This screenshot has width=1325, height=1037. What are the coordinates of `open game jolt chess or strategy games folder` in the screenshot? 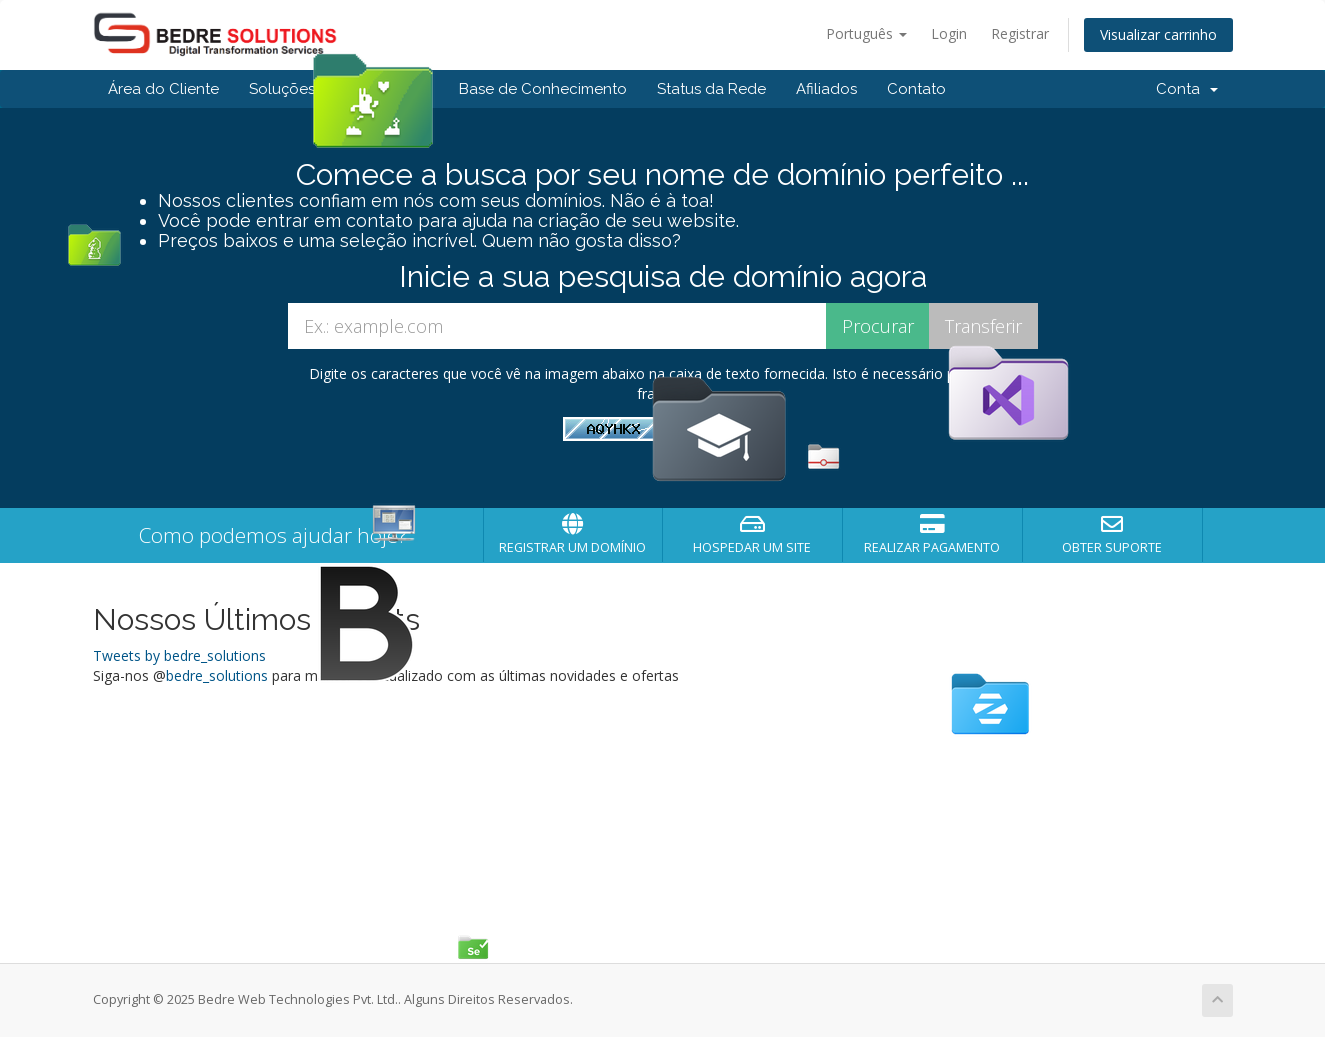 It's located at (94, 246).